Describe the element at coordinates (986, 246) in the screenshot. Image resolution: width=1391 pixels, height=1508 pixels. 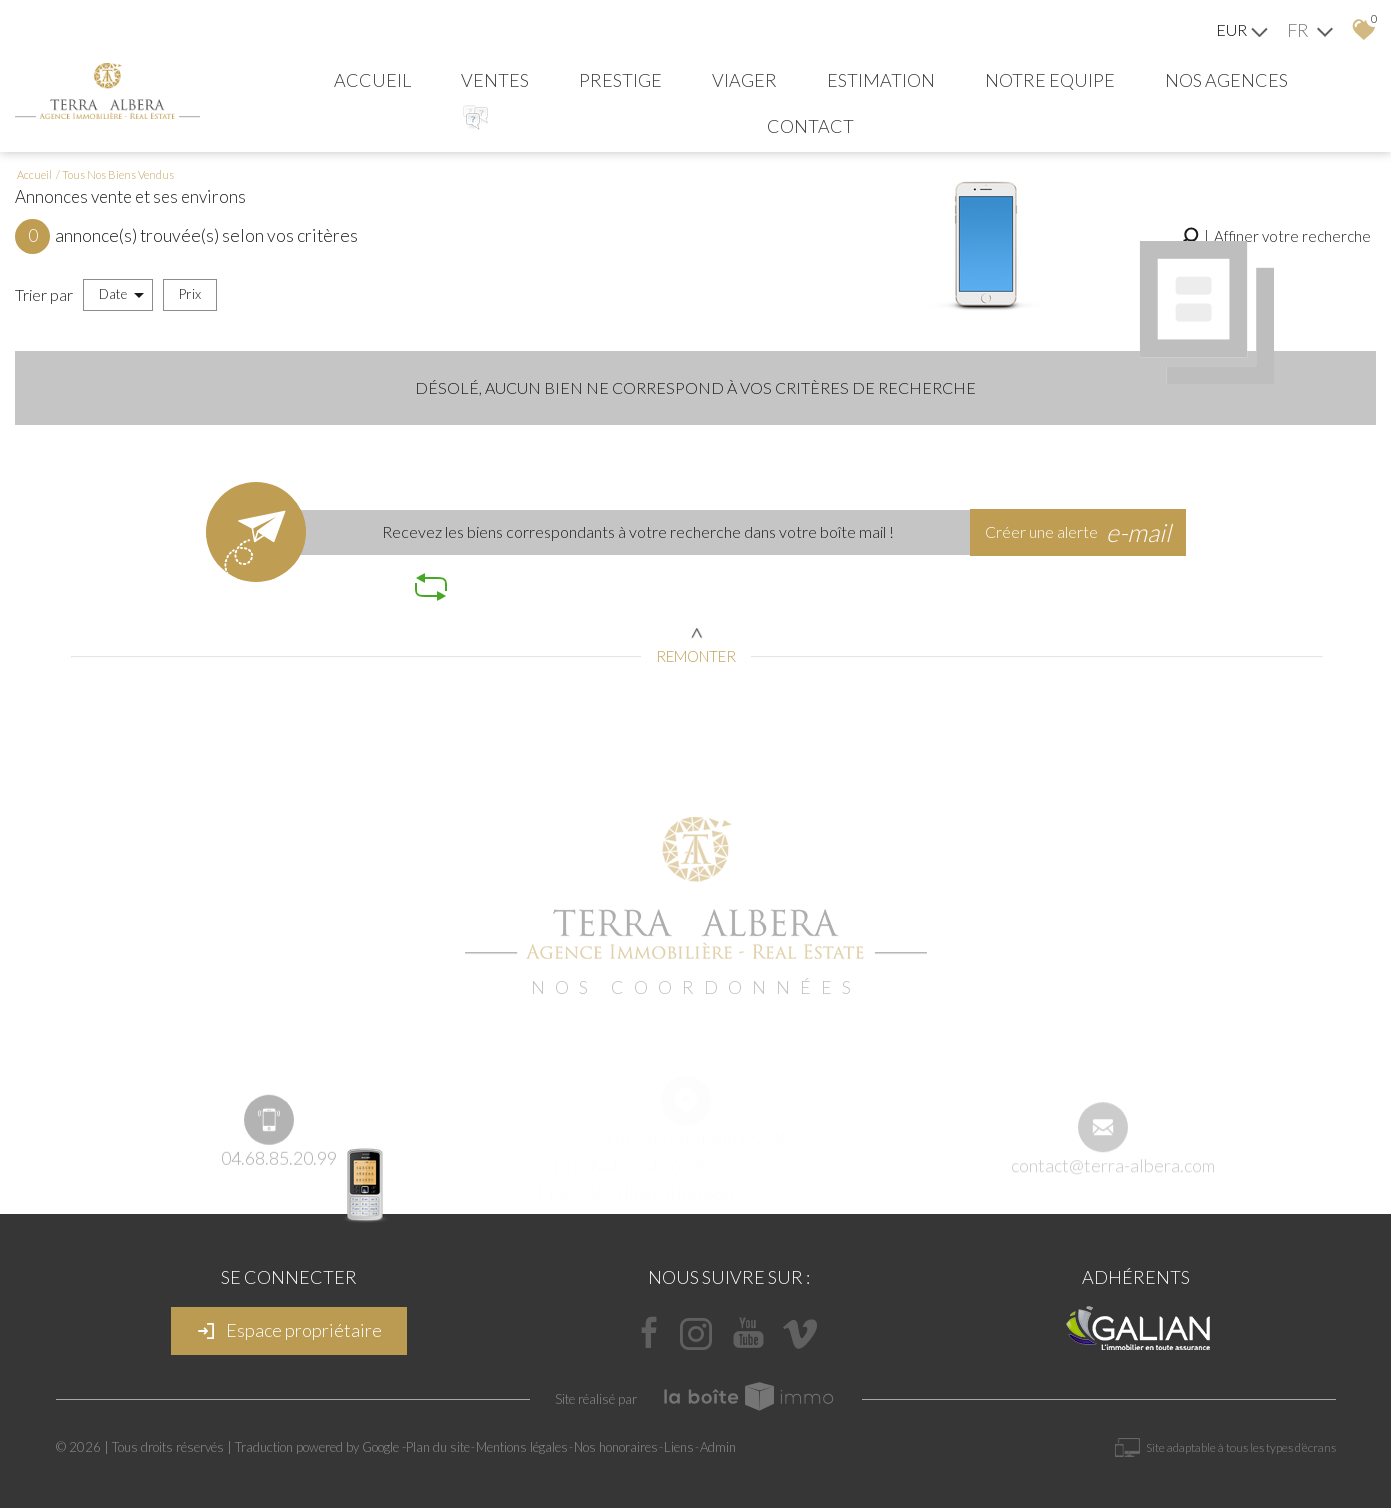
I see `represents a connected iPhone device` at that location.